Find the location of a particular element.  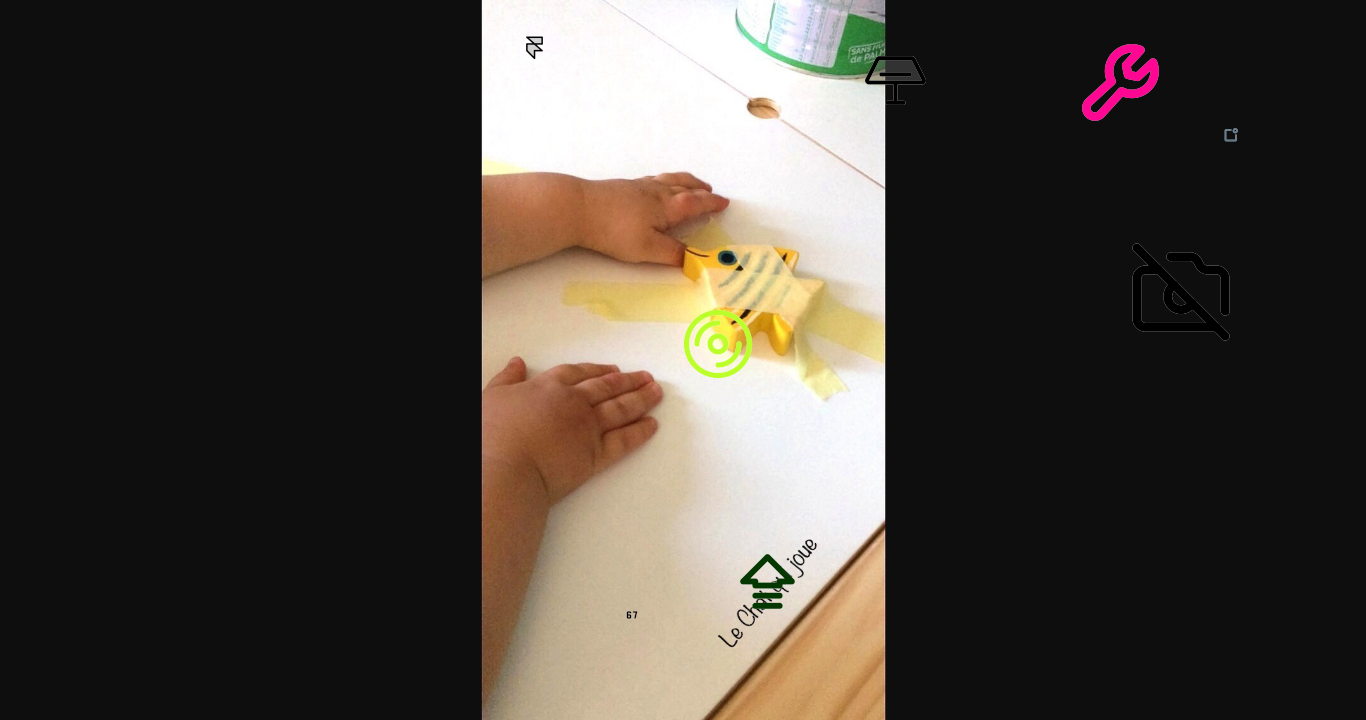

play or browse music library is located at coordinates (718, 344).